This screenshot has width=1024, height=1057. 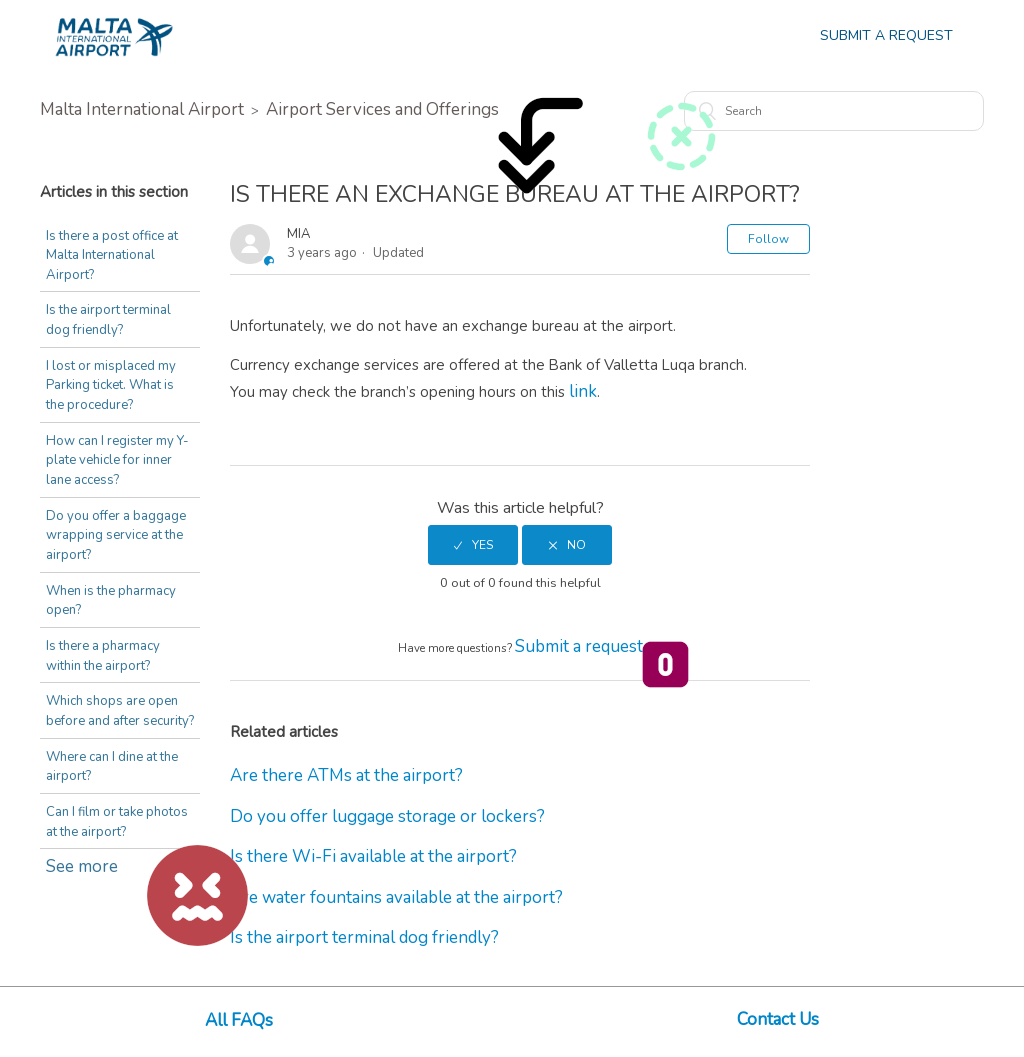 What do you see at coordinates (665, 664) in the screenshot?
I see `indicates zero items or empty count` at bounding box center [665, 664].